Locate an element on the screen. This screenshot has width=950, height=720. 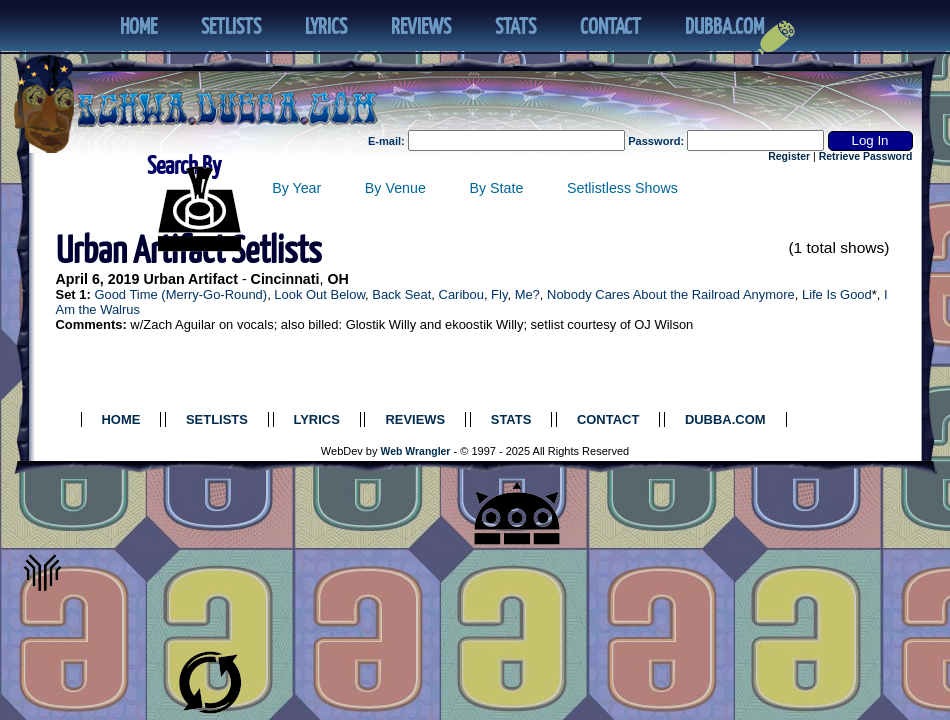
enter the slumbering sanctuary area is located at coordinates (42, 572).